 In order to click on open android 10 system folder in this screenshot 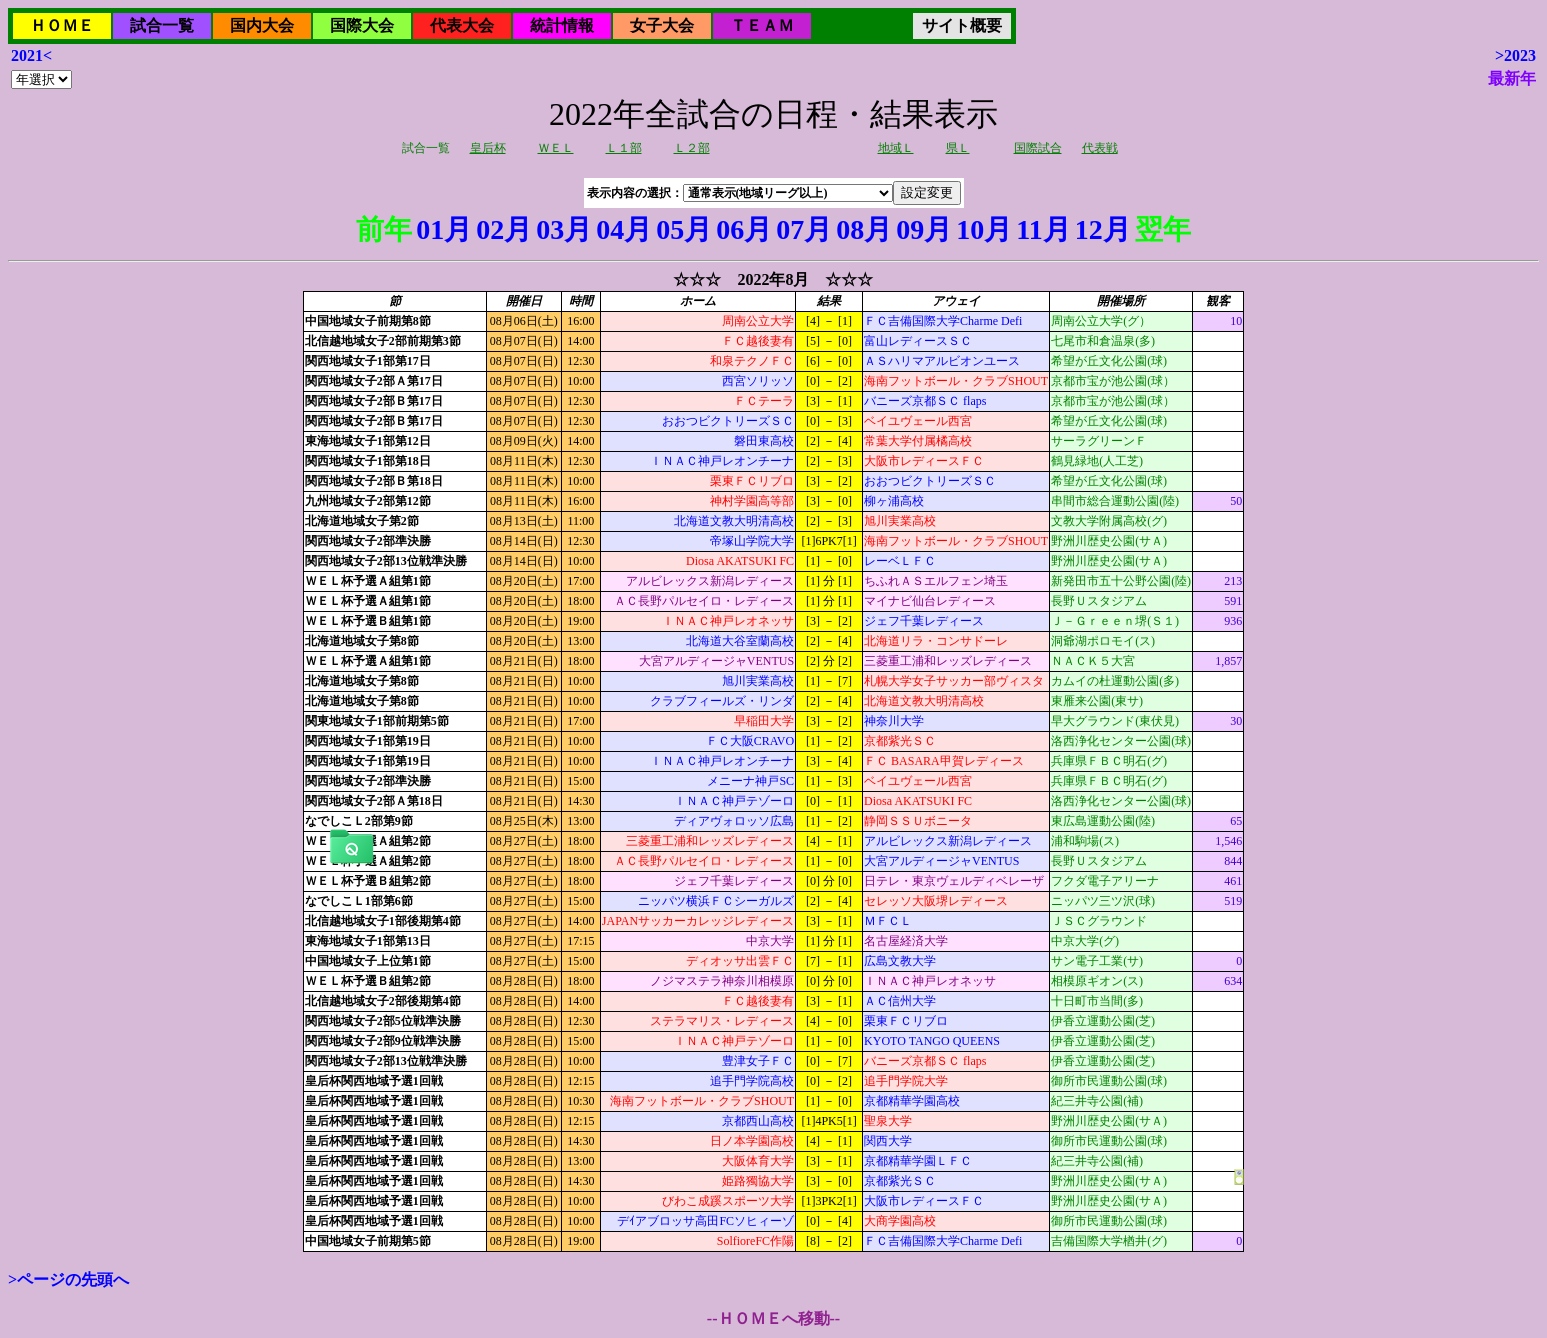, I will do `click(351, 847)`.